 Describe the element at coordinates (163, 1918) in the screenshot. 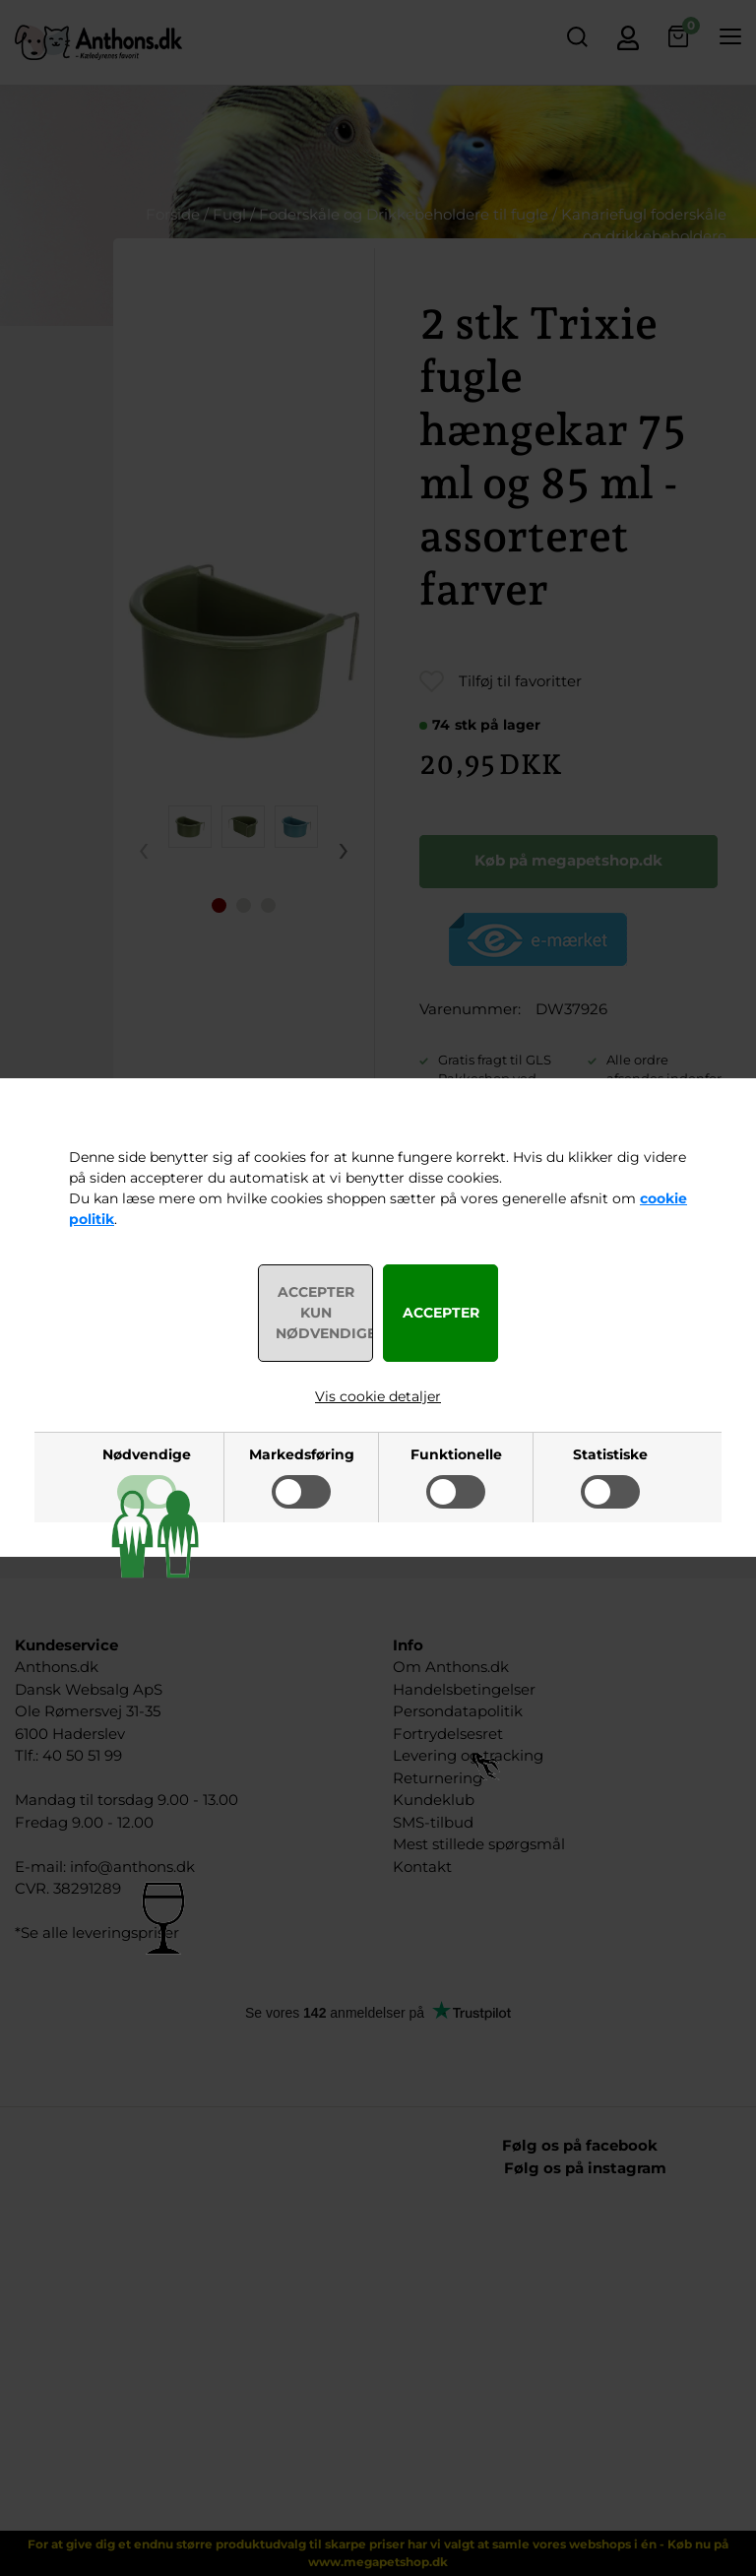

I see `browse wine or beverage options` at that location.